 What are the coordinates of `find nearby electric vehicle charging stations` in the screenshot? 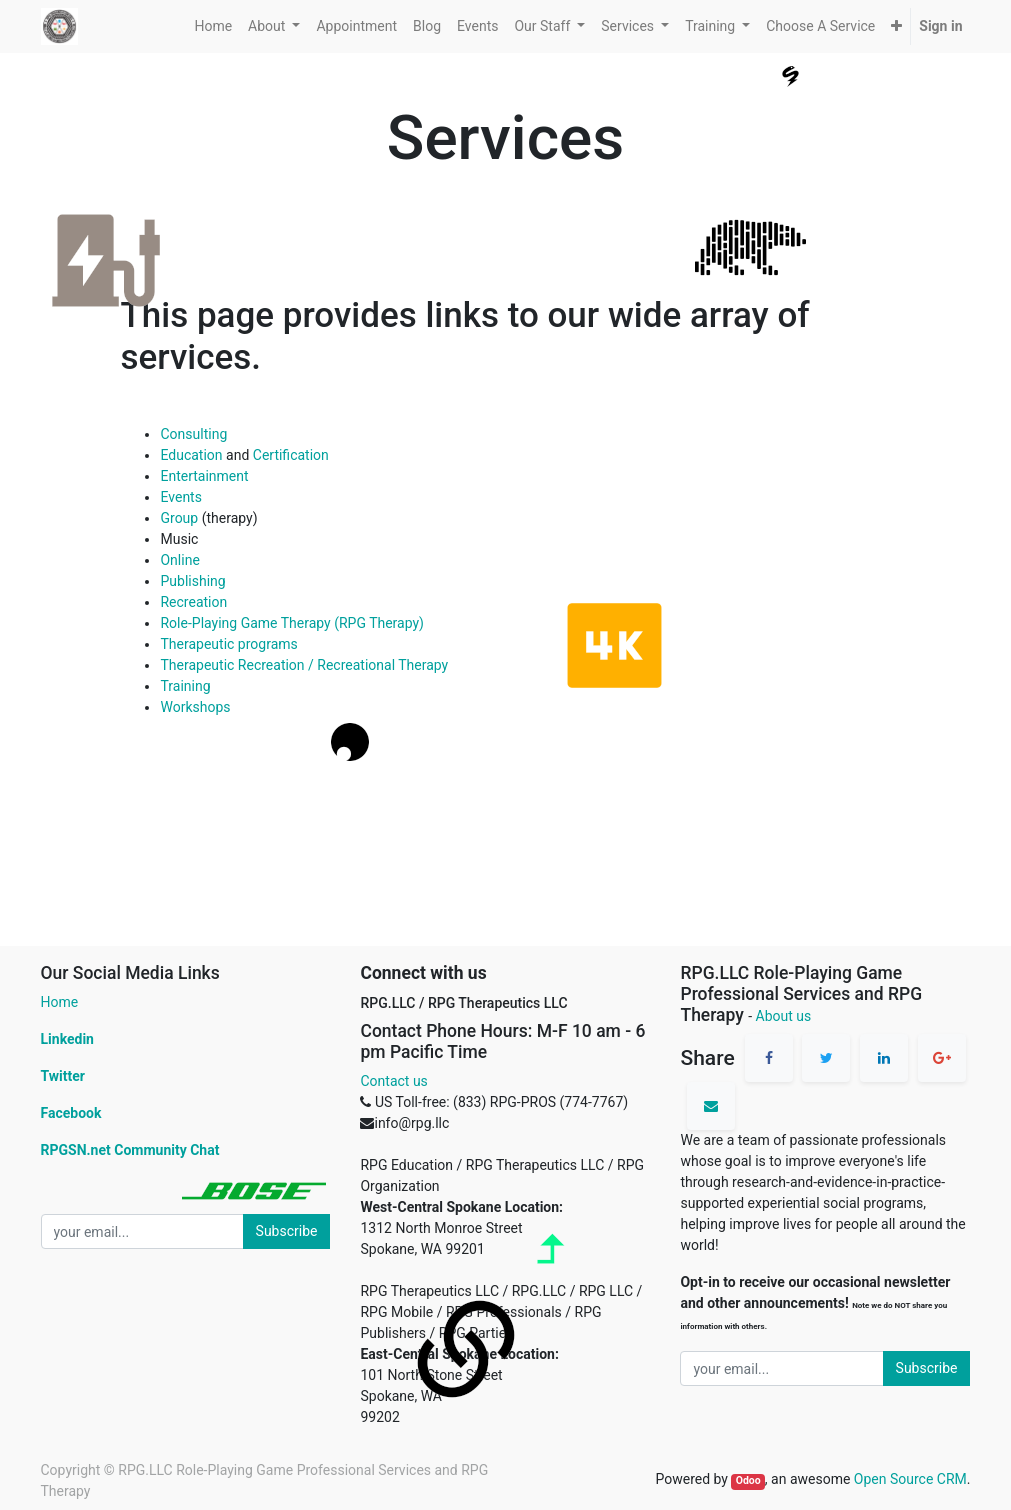 It's located at (103, 260).